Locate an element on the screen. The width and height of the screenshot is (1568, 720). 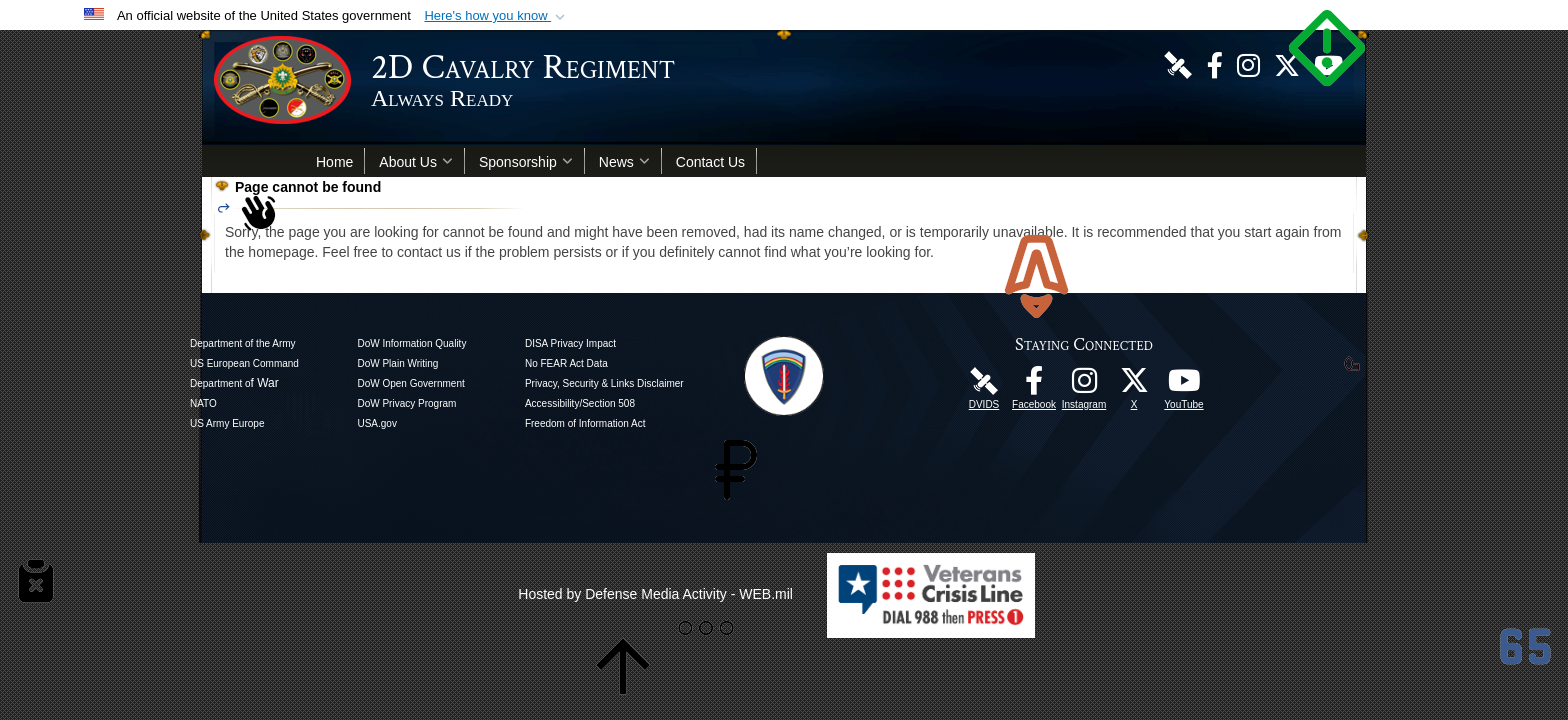
indicates price or amount in russian rubles is located at coordinates (736, 470).